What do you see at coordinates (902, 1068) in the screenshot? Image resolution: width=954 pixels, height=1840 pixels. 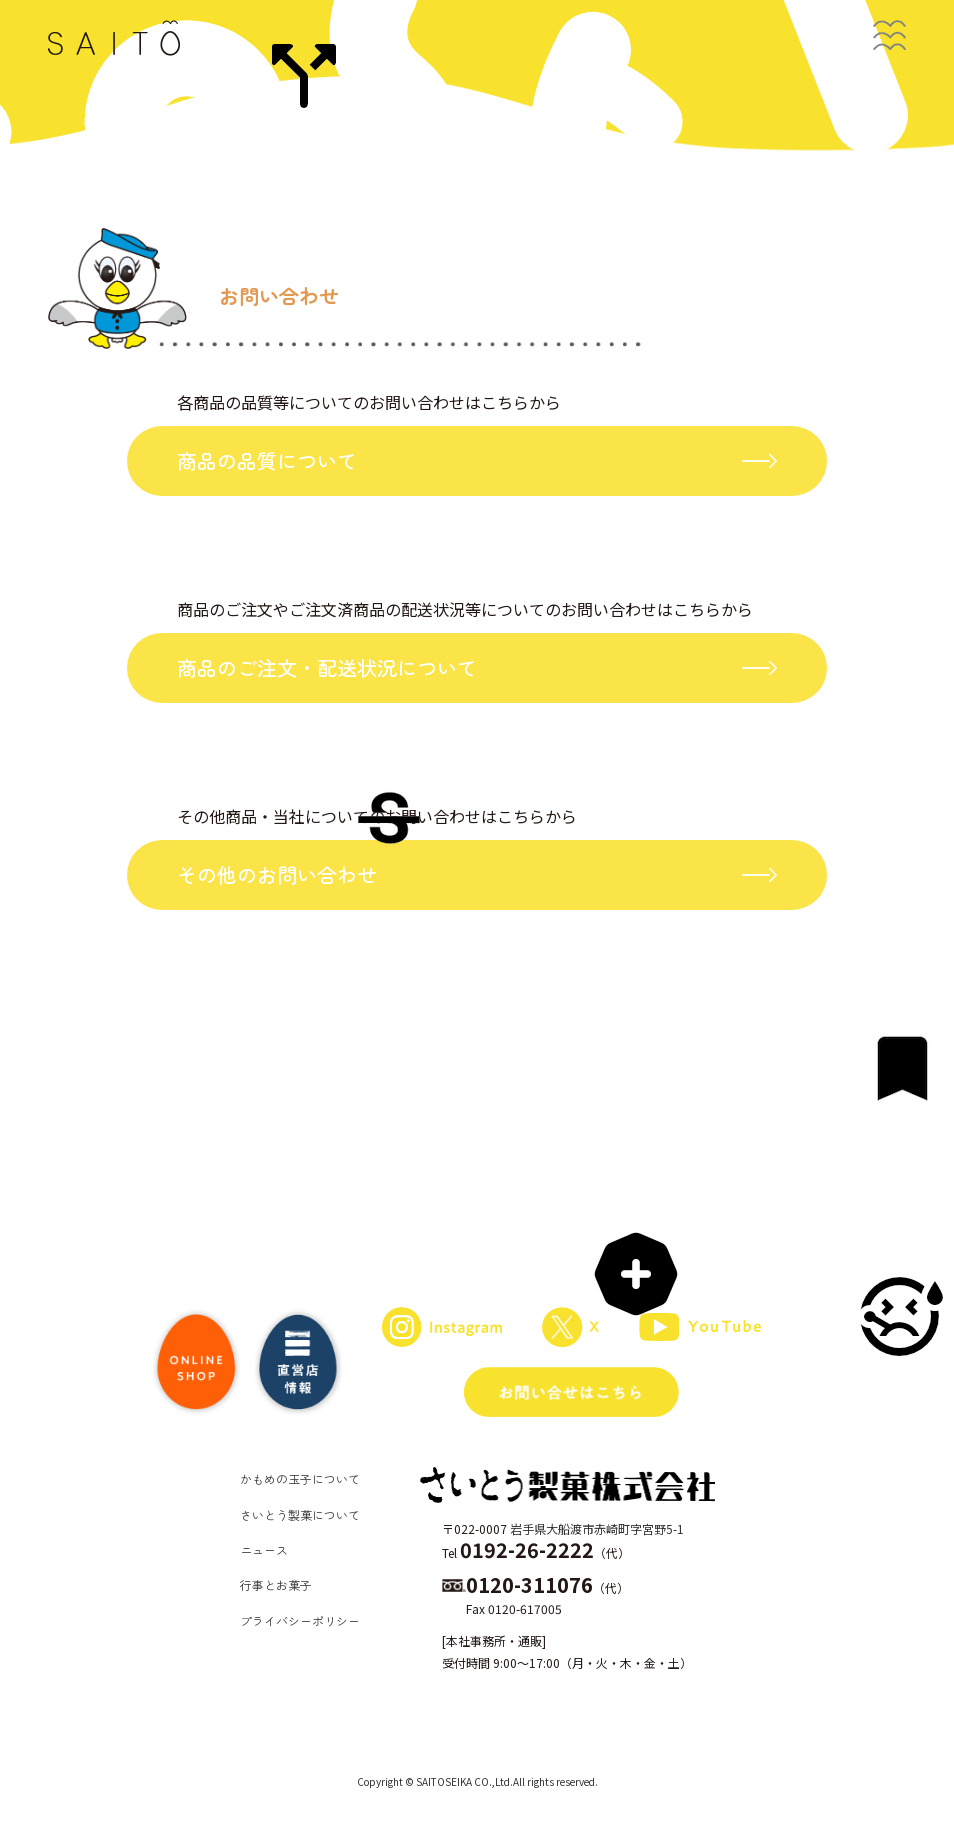 I see `bookmark this item` at bounding box center [902, 1068].